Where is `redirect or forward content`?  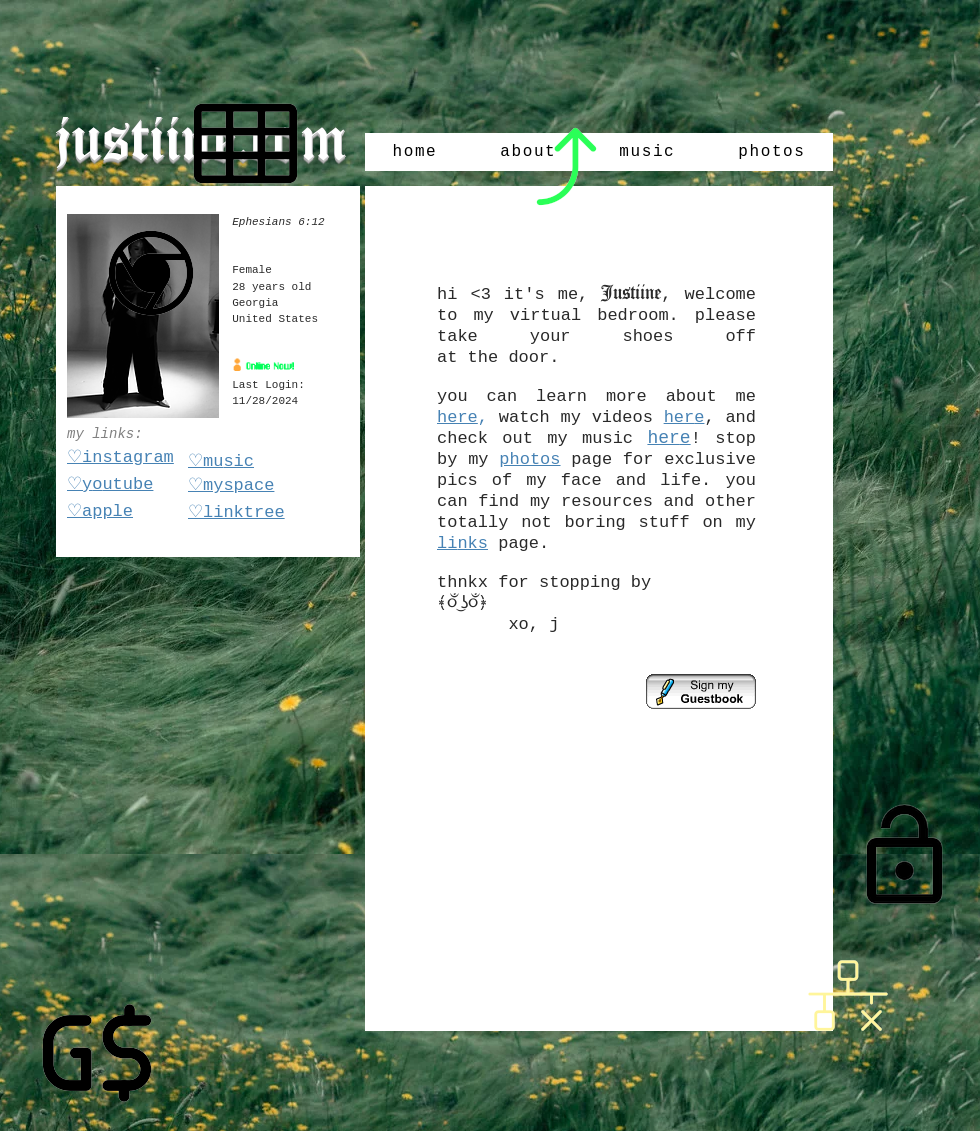 redirect or forward content is located at coordinates (566, 166).